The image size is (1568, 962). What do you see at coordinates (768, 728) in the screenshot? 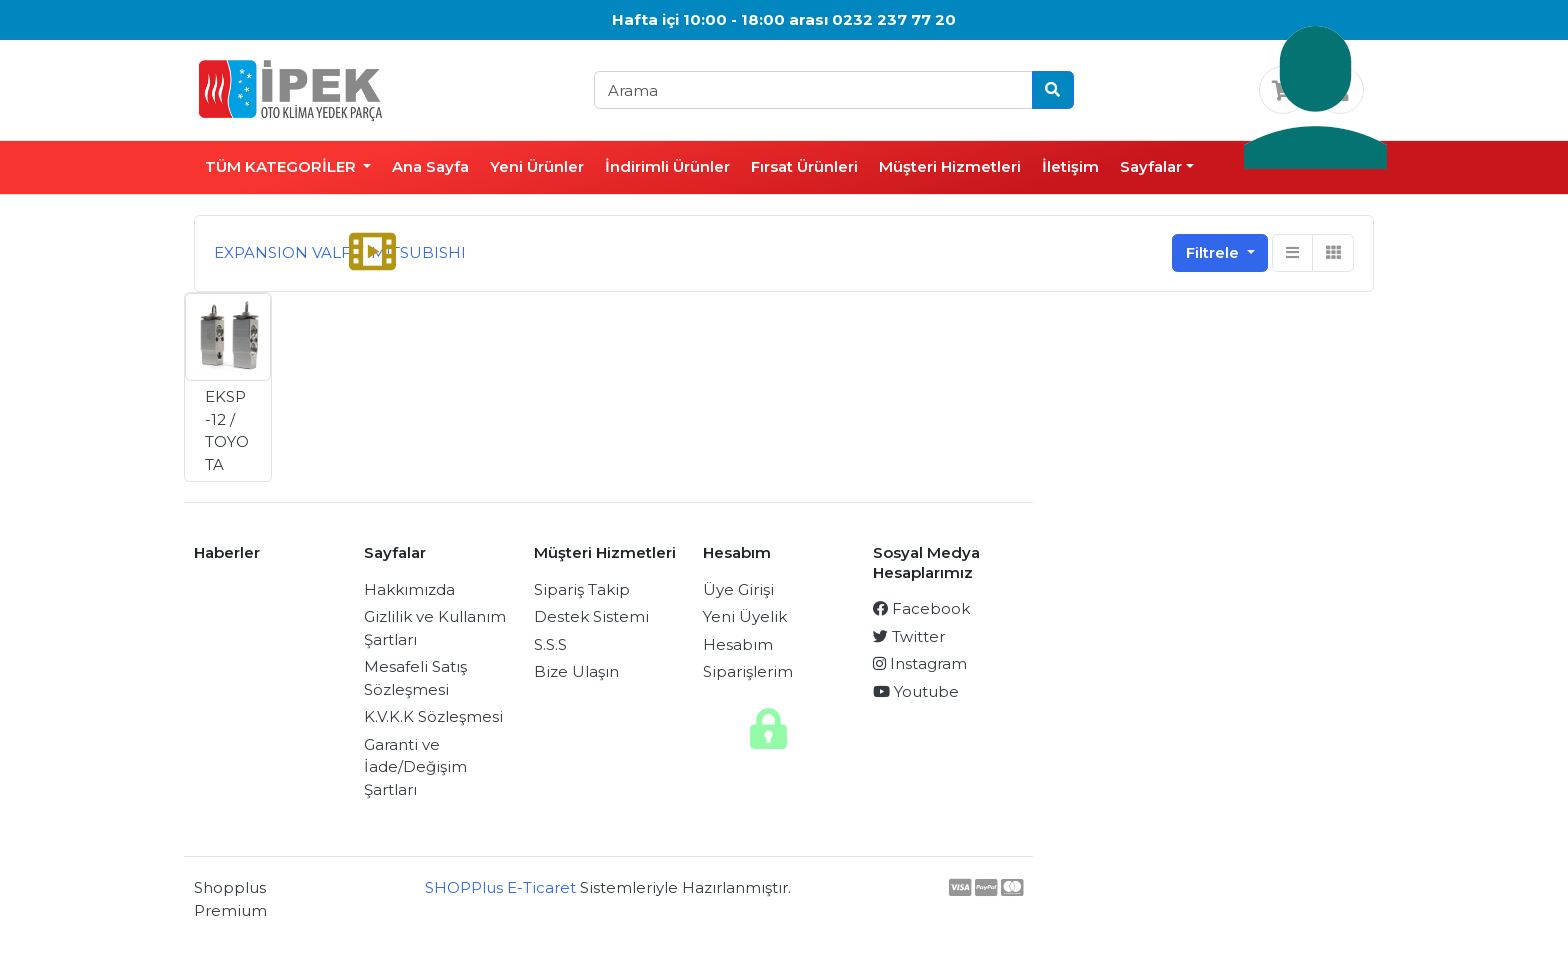
I see `indicates a locked or secured item` at bounding box center [768, 728].